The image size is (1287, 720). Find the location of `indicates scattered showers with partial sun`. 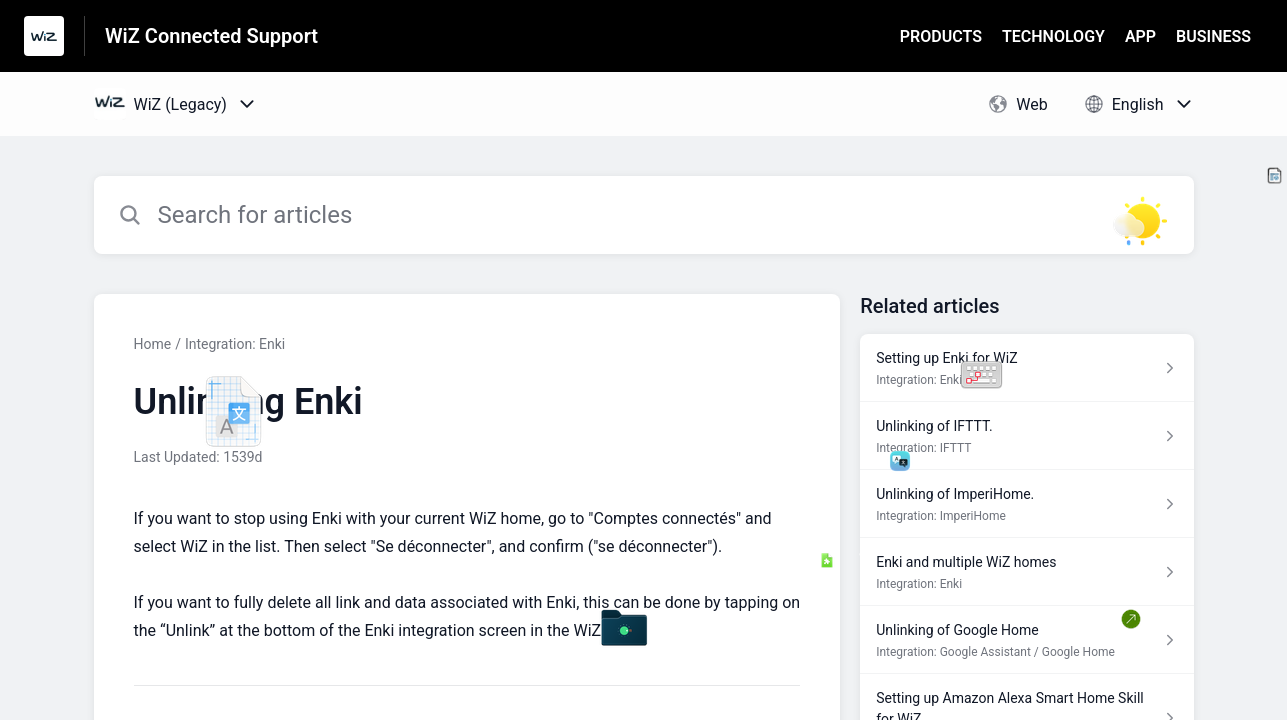

indicates scattered showers with partial sun is located at coordinates (1140, 221).